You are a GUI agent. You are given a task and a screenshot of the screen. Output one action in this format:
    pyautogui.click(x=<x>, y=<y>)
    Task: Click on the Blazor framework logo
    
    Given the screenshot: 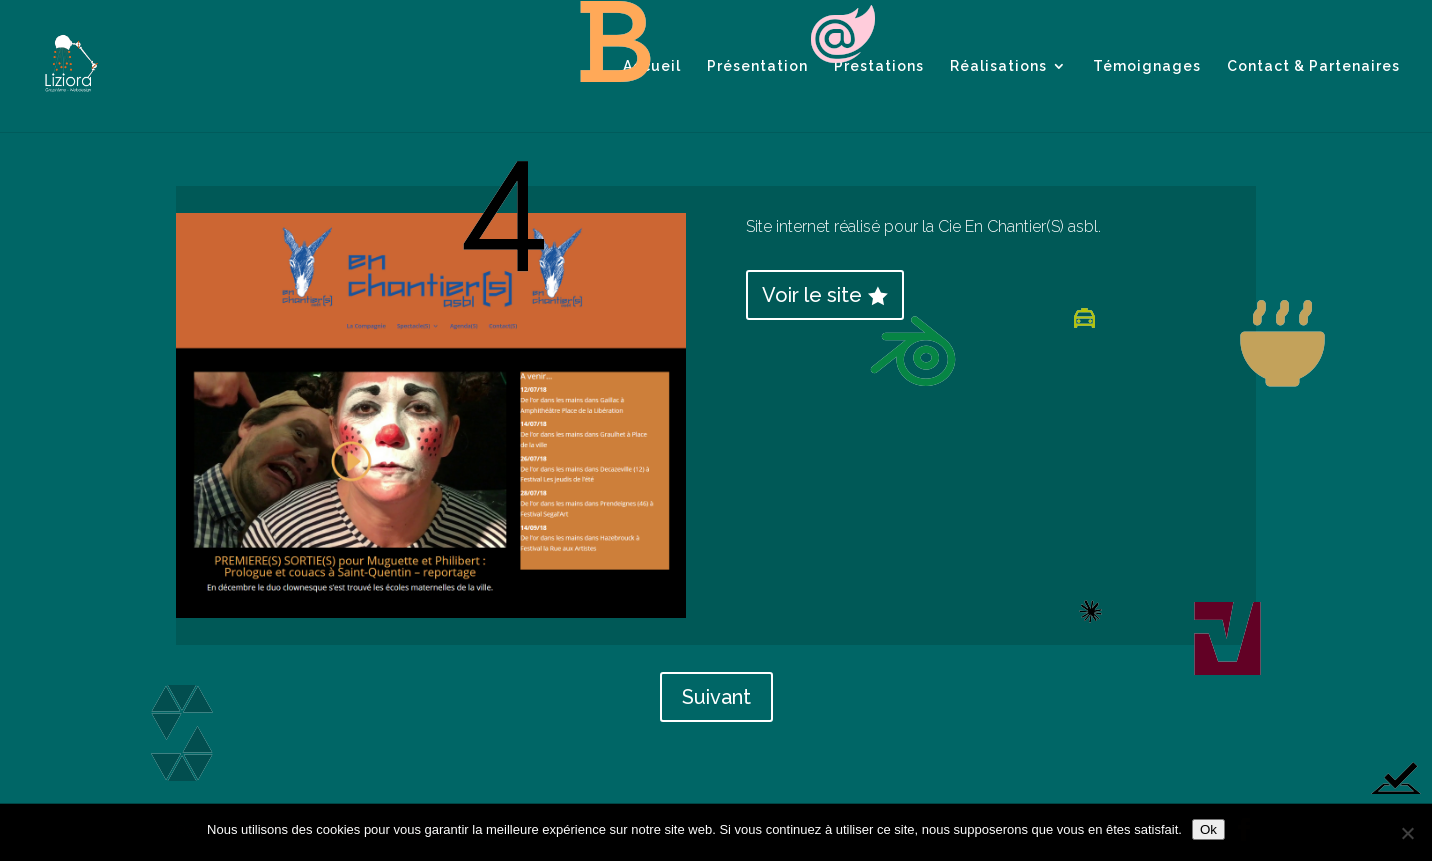 What is the action you would take?
    pyautogui.click(x=843, y=34)
    